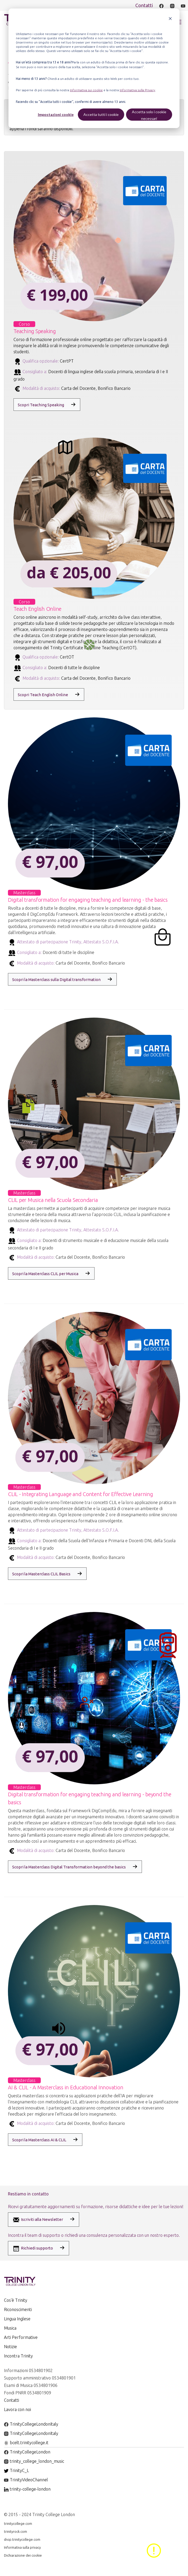 This screenshot has height=2576, width=188. What do you see at coordinates (28, 1106) in the screenshot?
I see `view all documents` at bounding box center [28, 1106].